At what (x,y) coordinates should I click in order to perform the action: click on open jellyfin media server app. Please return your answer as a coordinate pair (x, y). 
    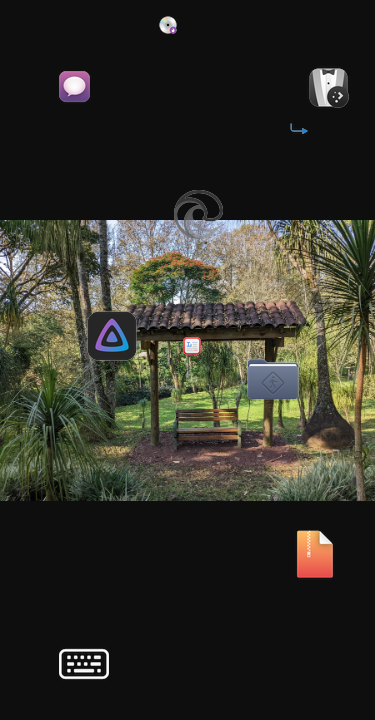
    Looking at the image, I should click on (112, 336).